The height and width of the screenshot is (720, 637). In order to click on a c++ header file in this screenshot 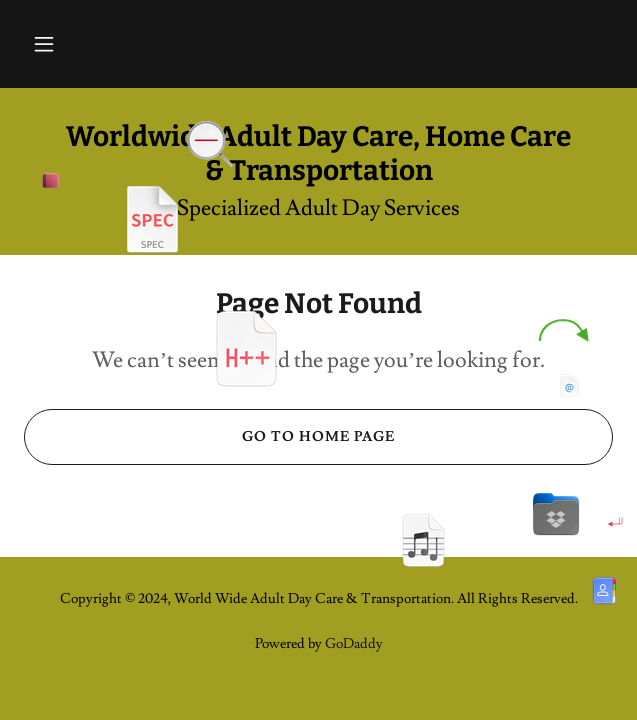, I will do `click(246, 348)`.